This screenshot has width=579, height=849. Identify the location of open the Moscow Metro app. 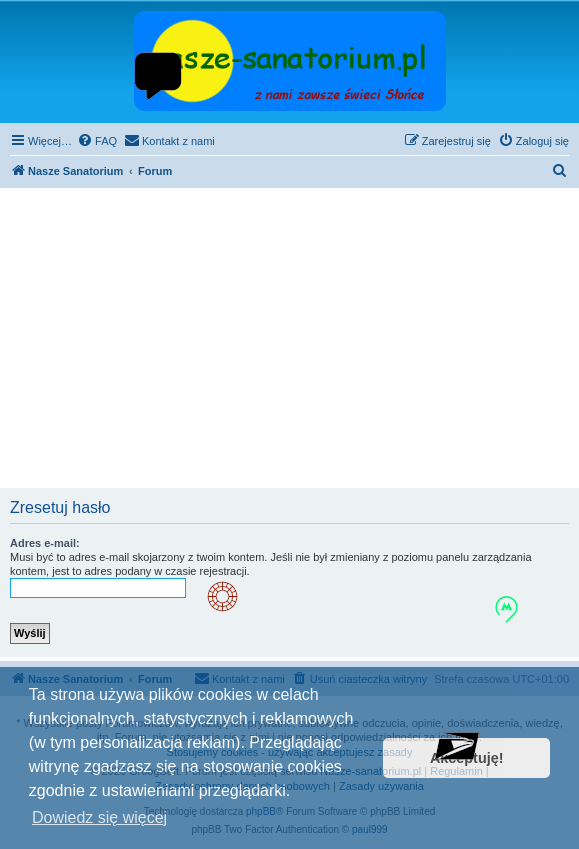
(506, 609).